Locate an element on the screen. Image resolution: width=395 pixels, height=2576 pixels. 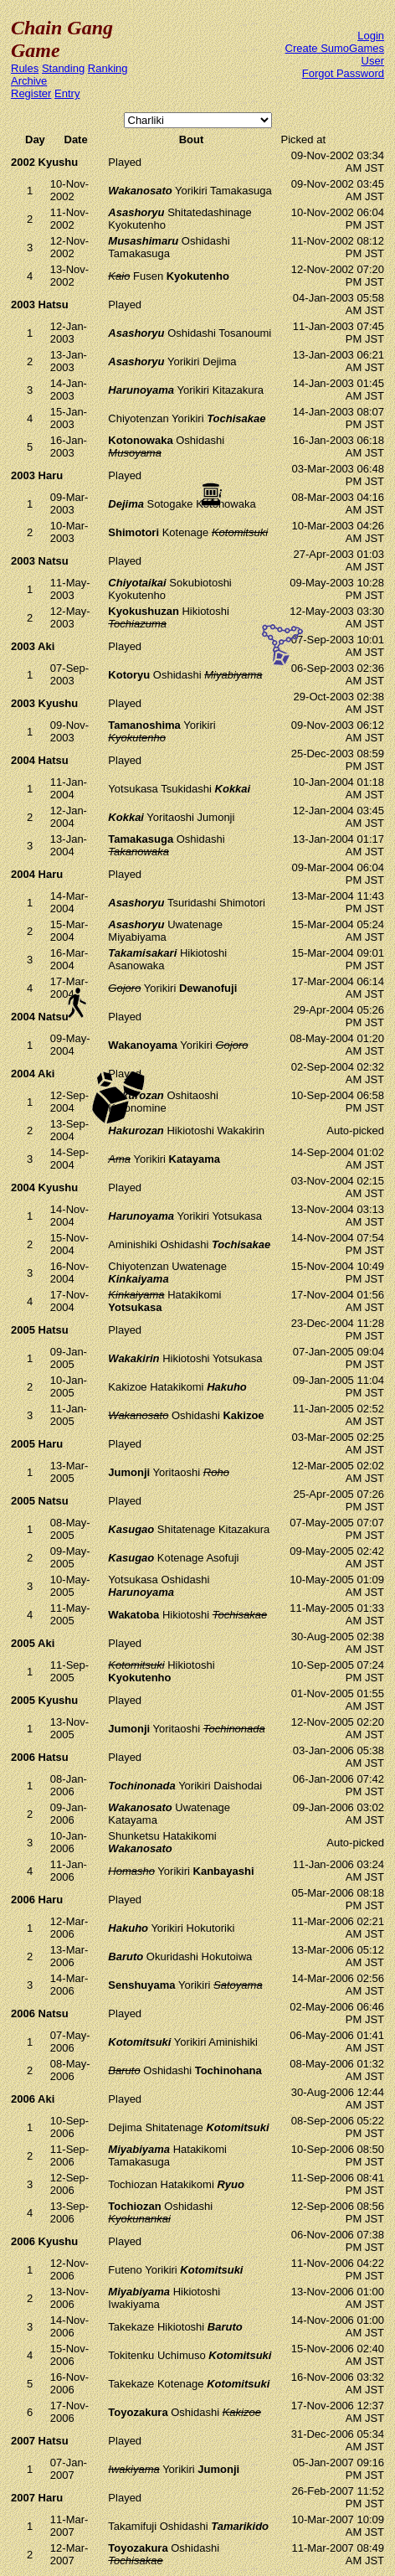
switch to walking directions is located at coordinates (77, 1003).